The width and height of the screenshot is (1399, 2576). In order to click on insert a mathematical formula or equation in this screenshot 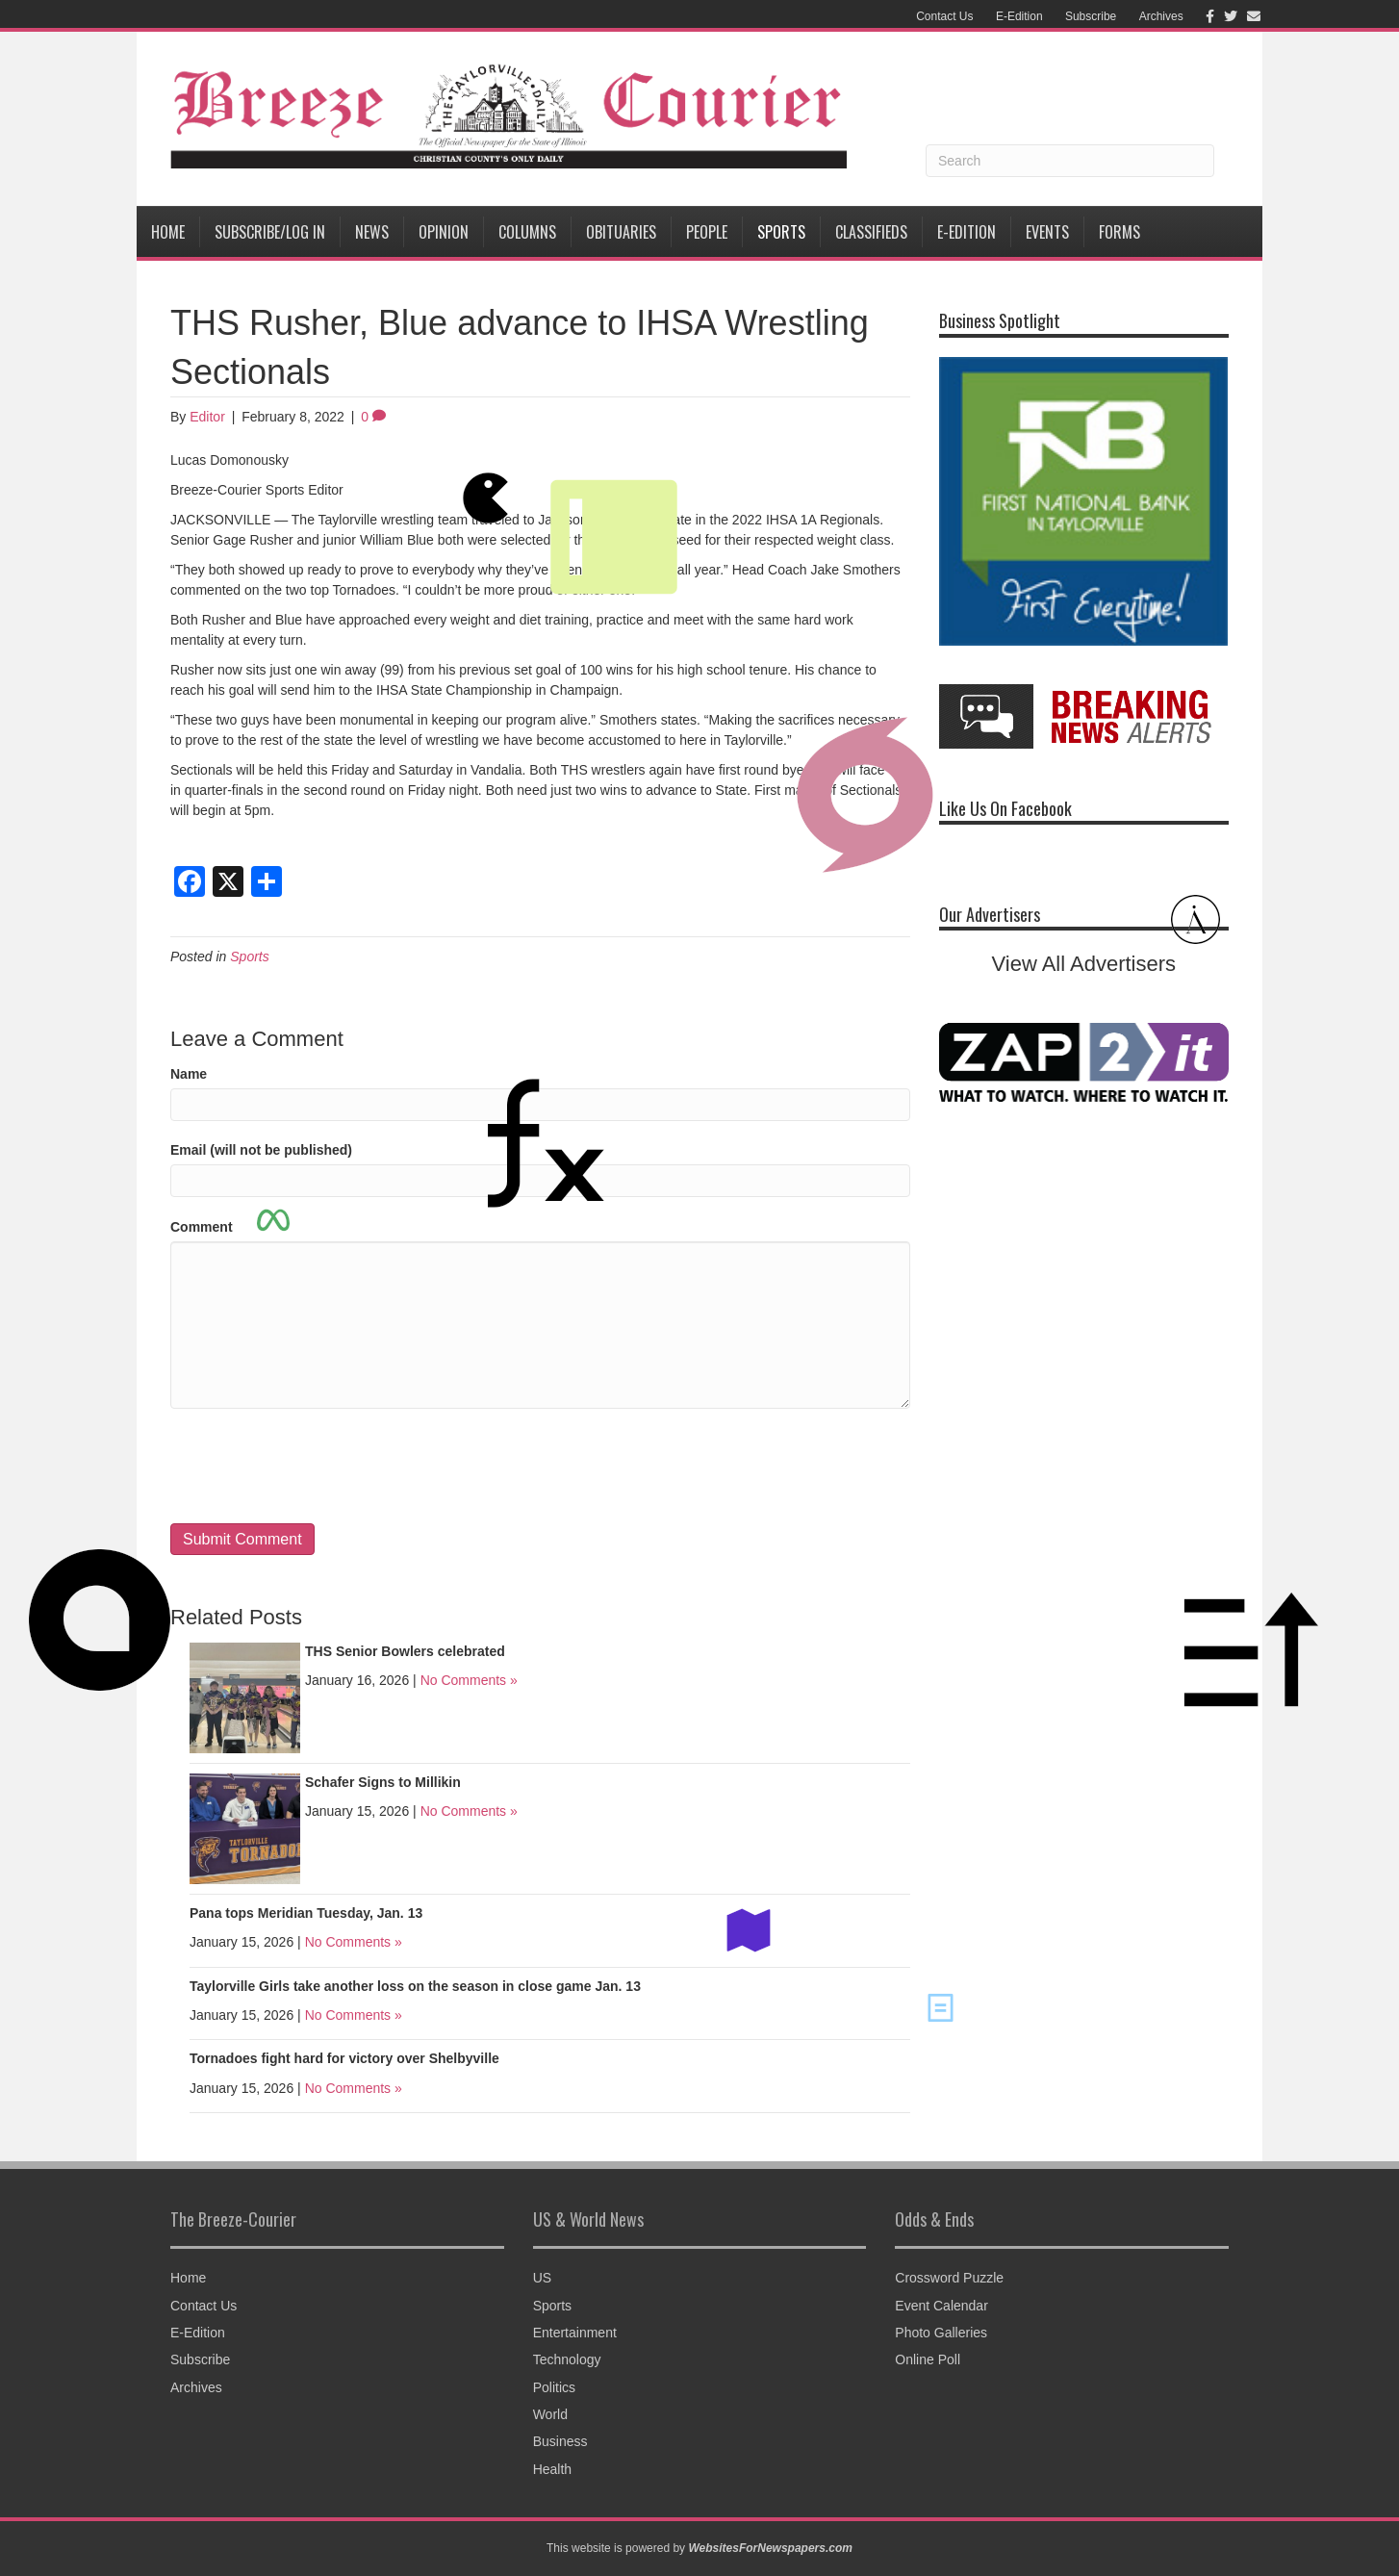, I will do `click(546, 1143)`.